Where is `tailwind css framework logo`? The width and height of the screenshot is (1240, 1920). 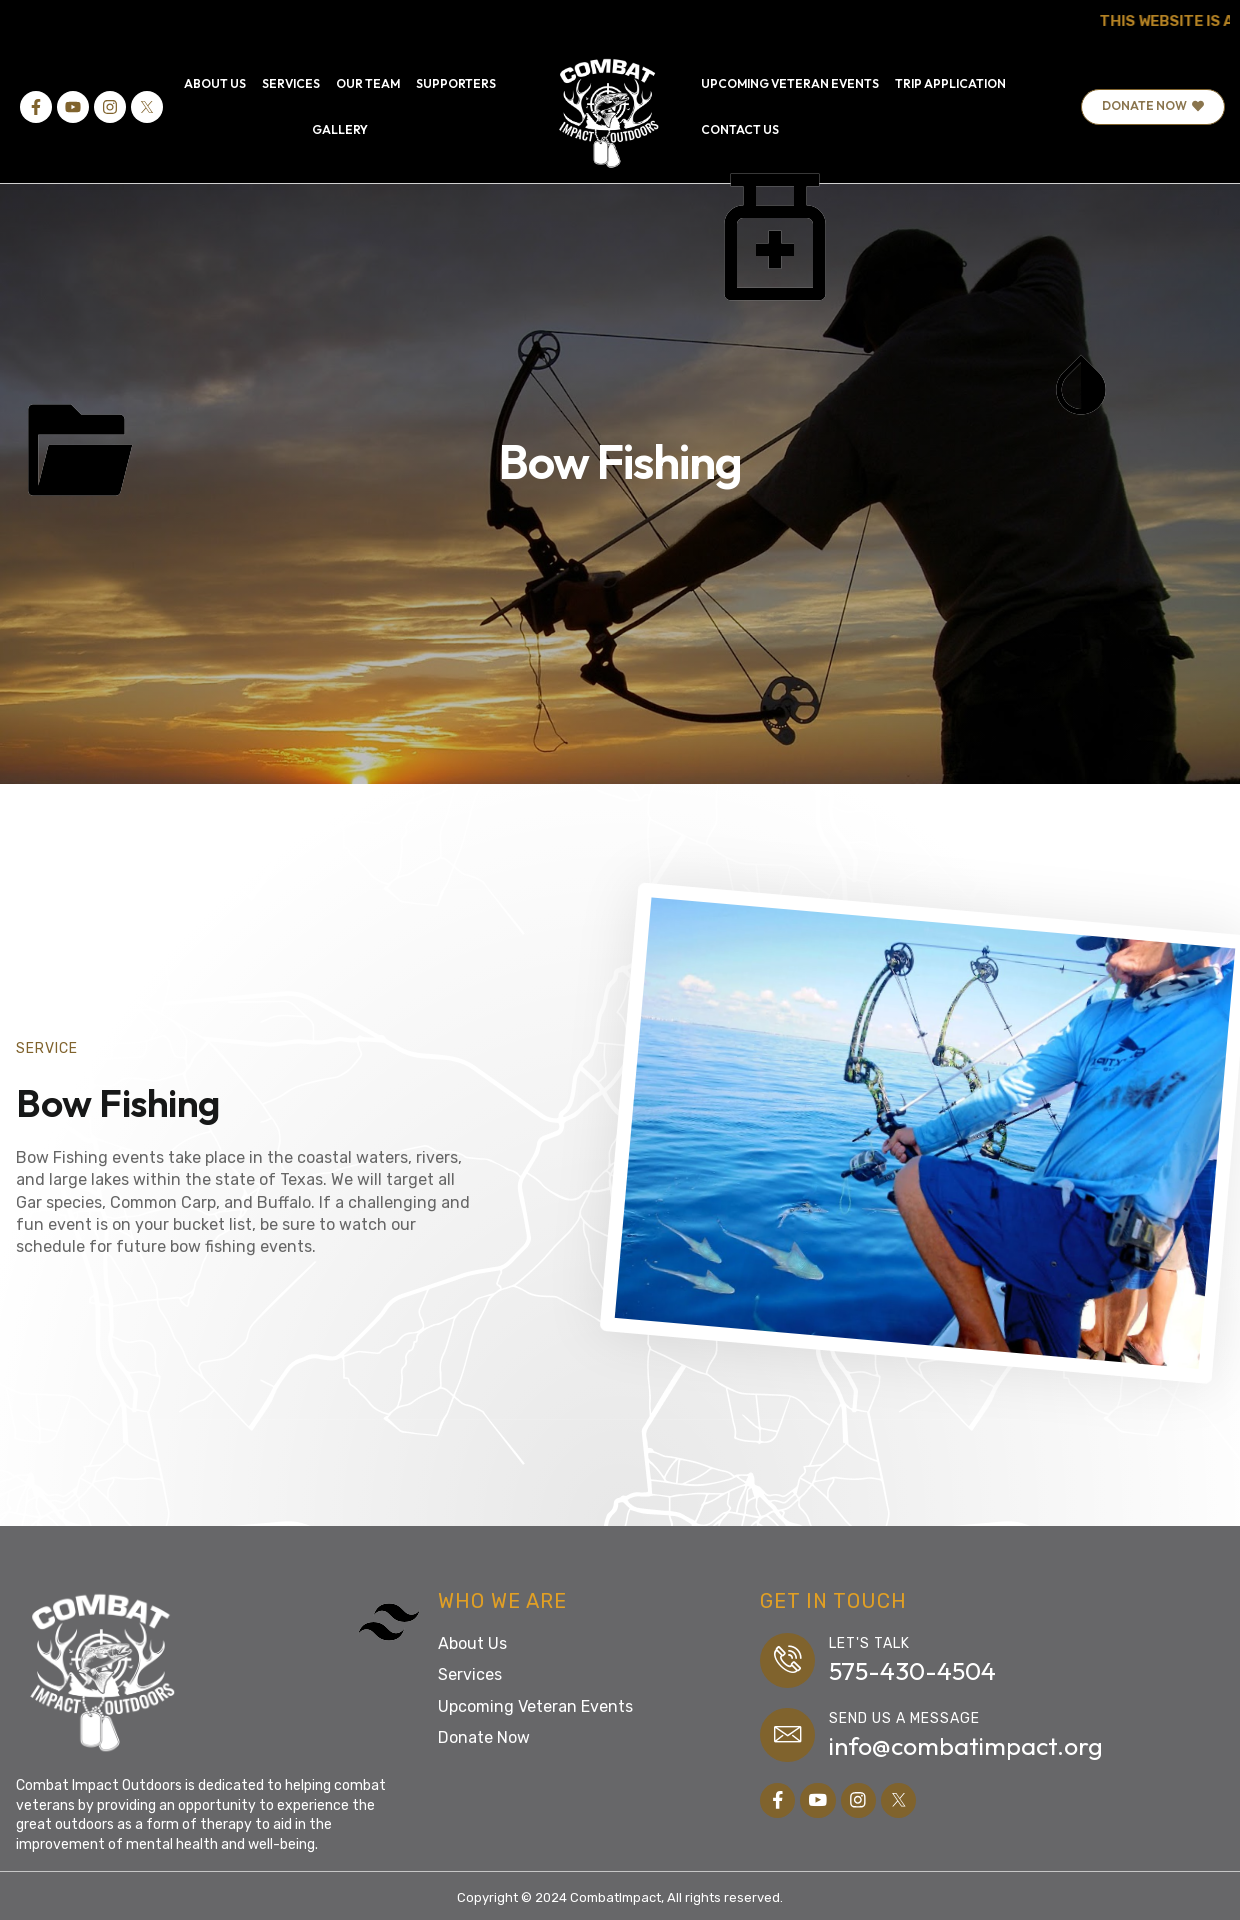 tailwind css framework logo is located at coordinates (389, 1622).